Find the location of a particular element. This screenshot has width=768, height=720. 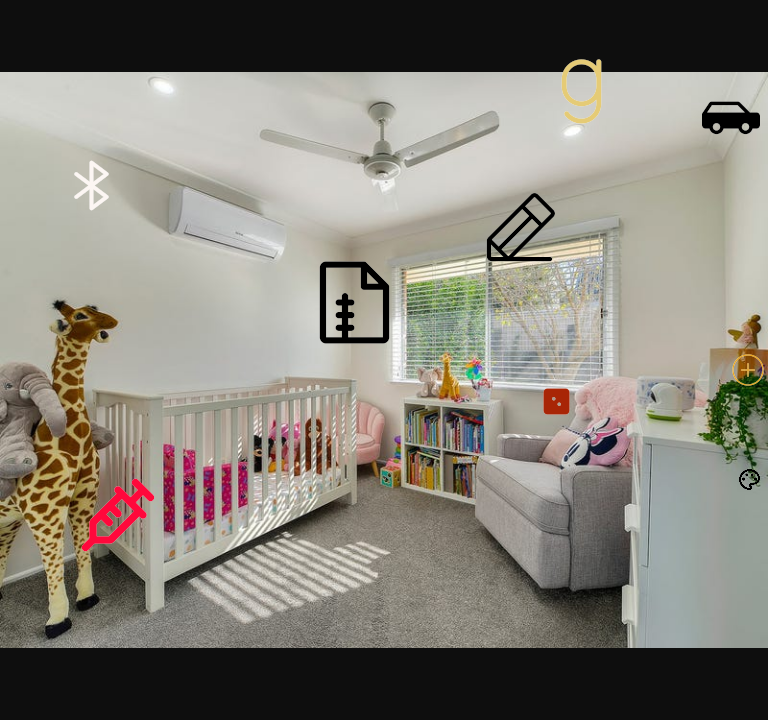

access vehicle or car-related settings is located at coordinates (731, 116).